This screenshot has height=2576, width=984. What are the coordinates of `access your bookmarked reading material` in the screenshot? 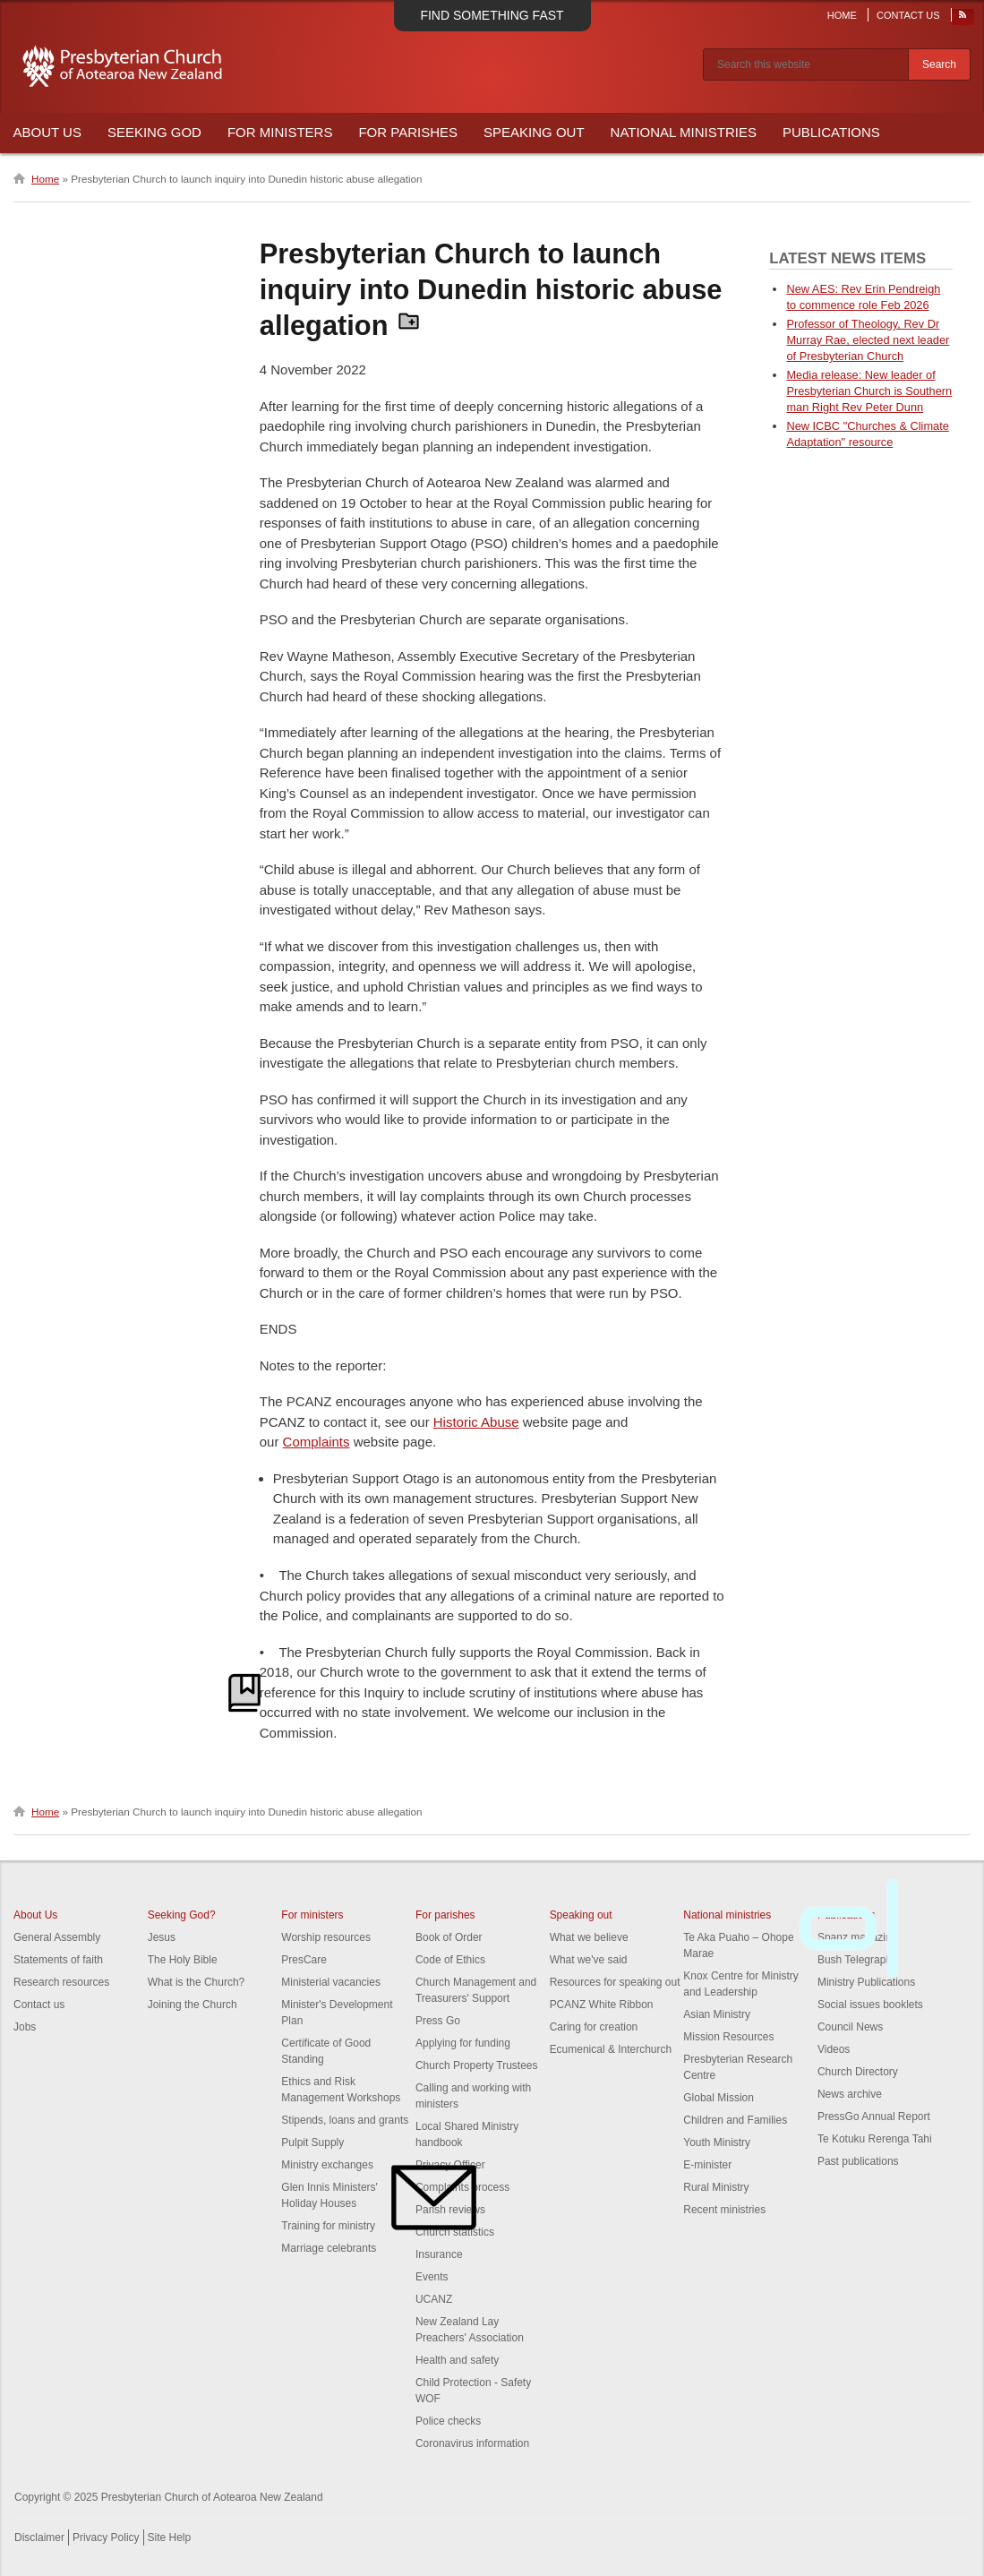 It's located at (244, 1693).